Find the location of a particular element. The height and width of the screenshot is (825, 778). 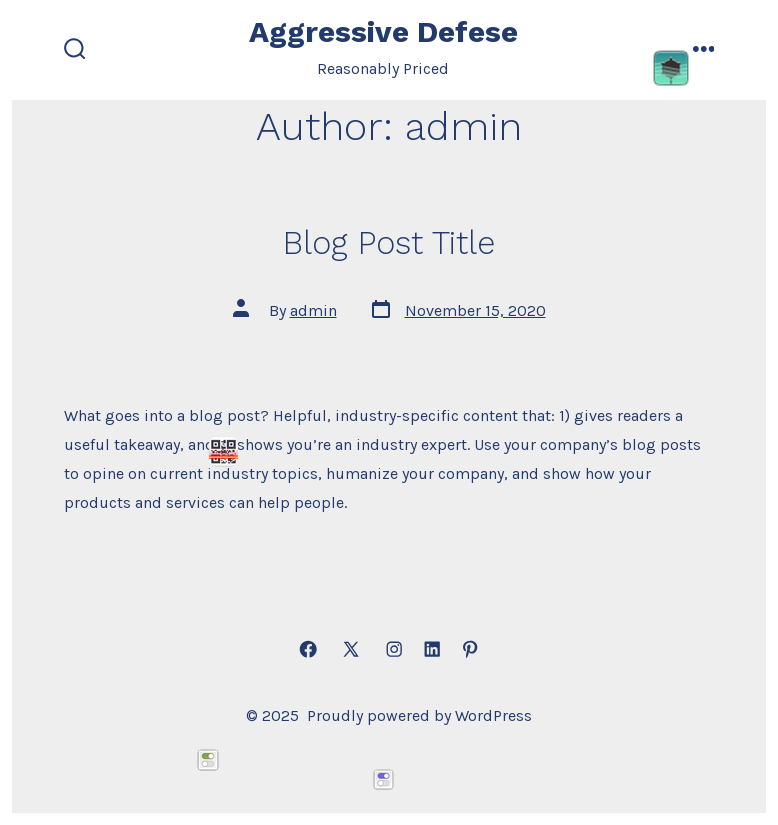

open QR code scanner app is located at coordinates (223, 451).